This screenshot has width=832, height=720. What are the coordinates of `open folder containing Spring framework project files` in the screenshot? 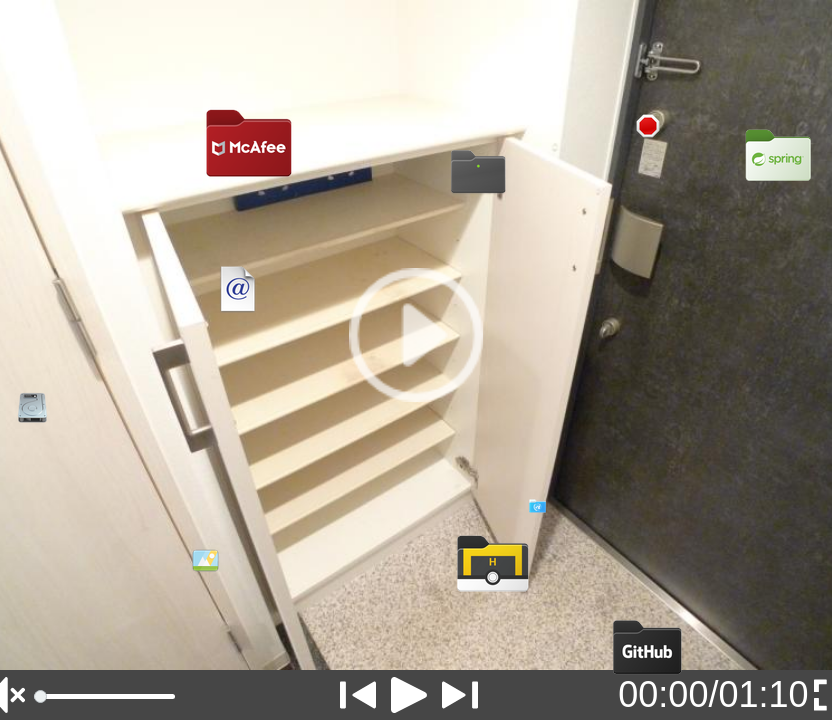 It's located at (778, 157).